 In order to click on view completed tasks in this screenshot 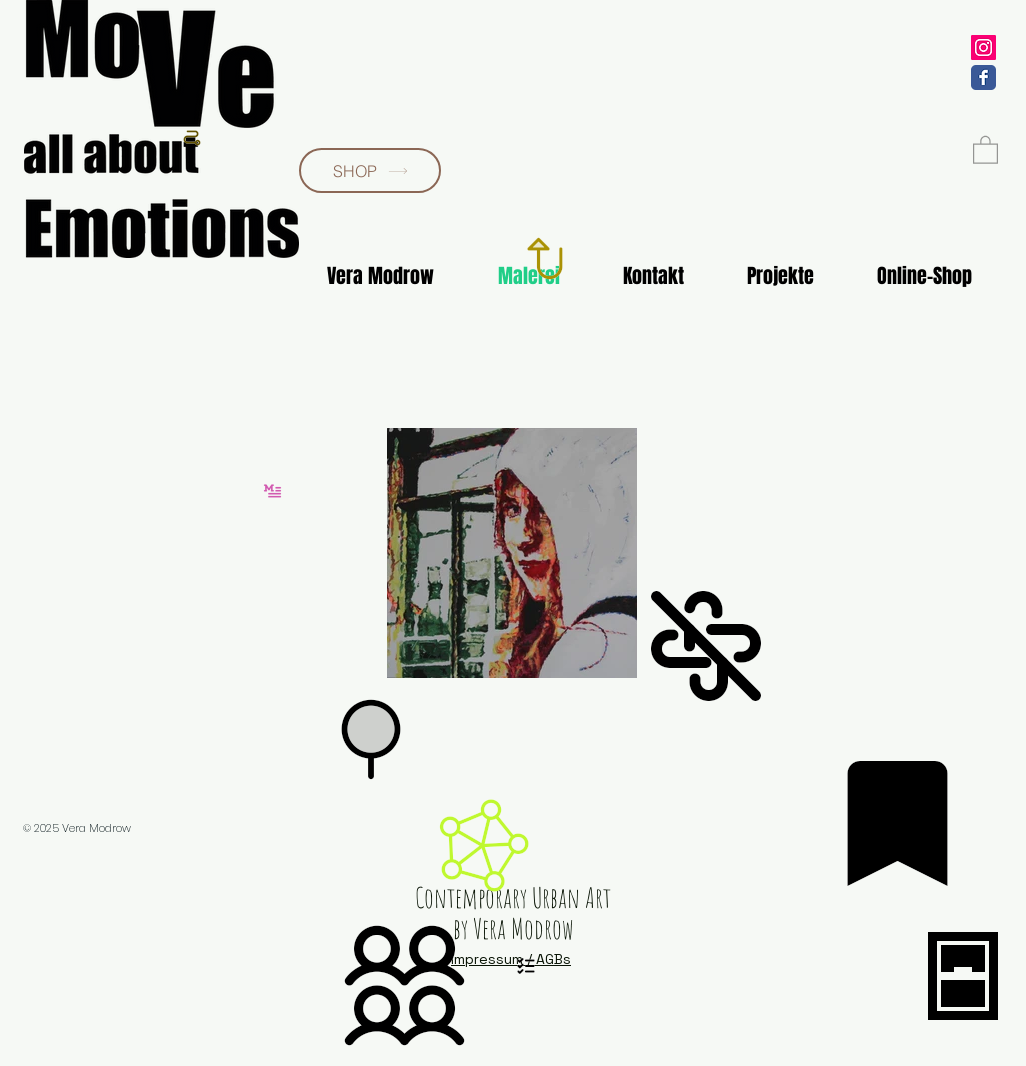, I will do `click(526, 966)`.